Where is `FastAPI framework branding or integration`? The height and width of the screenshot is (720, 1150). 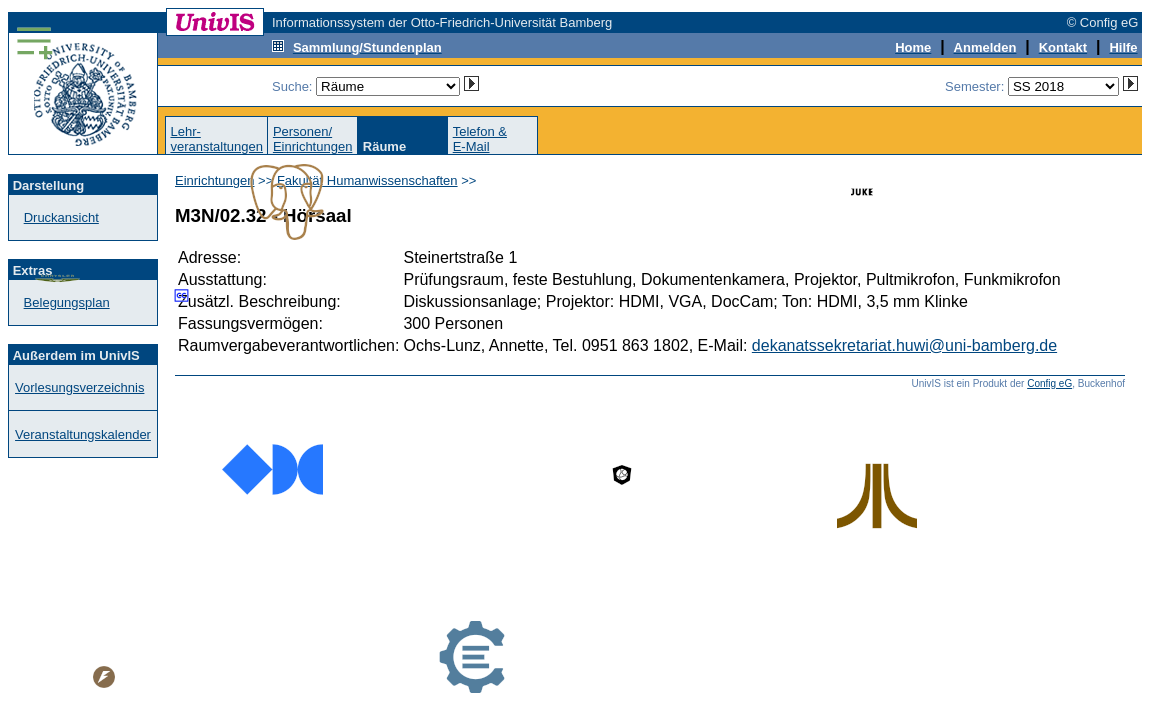 FastAPI framework branding or integration is located at coordinates (104, 677).